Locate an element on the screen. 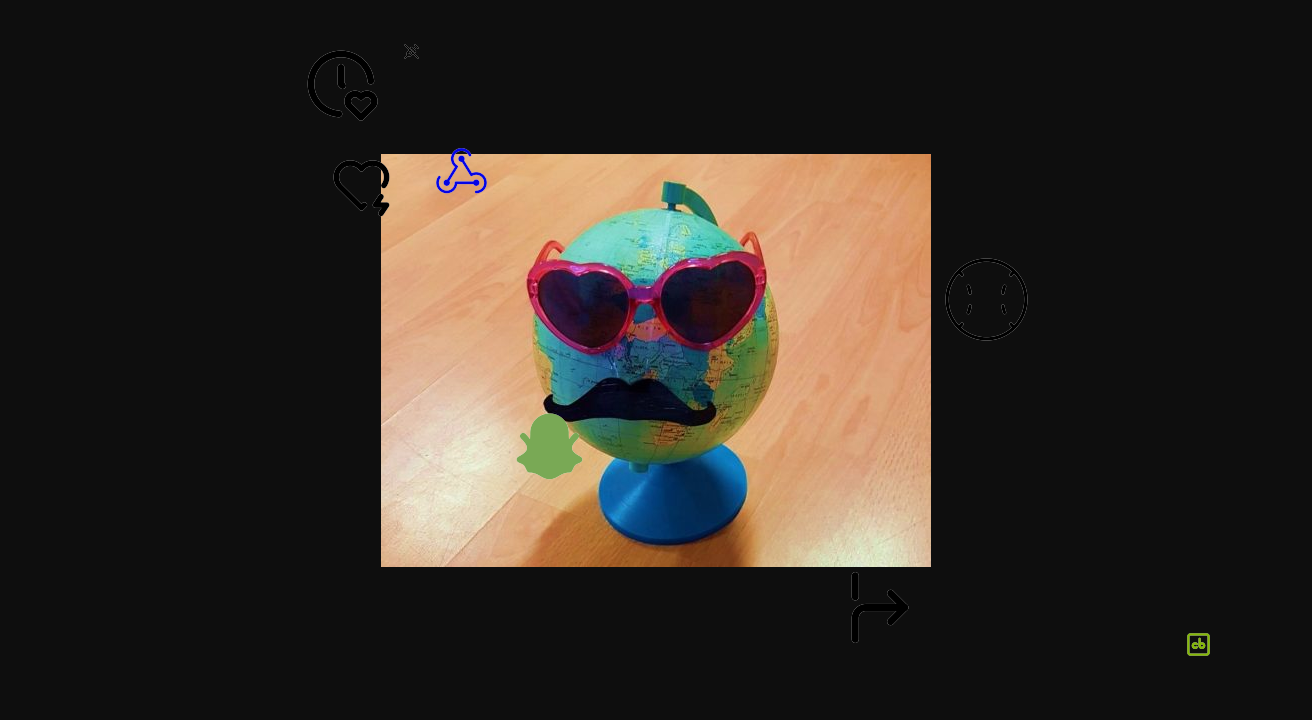  view your favorite or saved times is located at coordinates (341, 84).